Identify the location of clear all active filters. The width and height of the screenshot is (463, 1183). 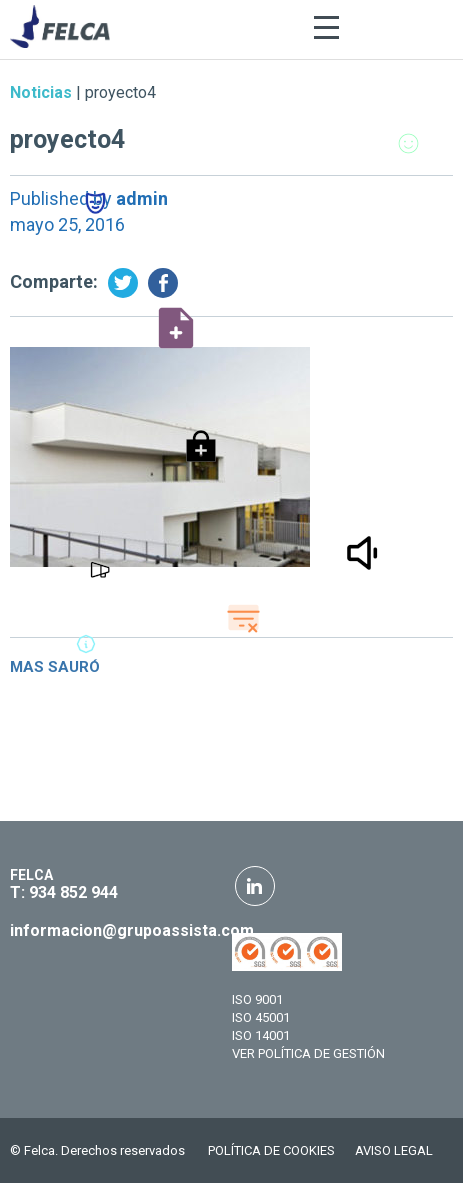
(243, 617).